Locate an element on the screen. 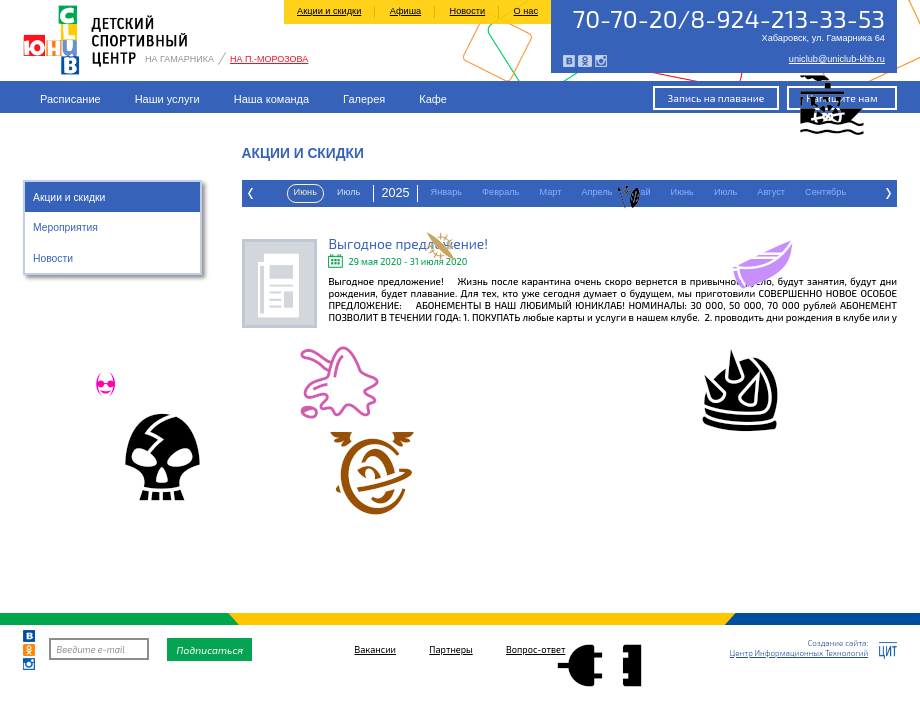 Image resolution: width=920 pixels, height=720 pixels. indicates time pressure or countdown in gameplay is located at coordinates (440, 246).